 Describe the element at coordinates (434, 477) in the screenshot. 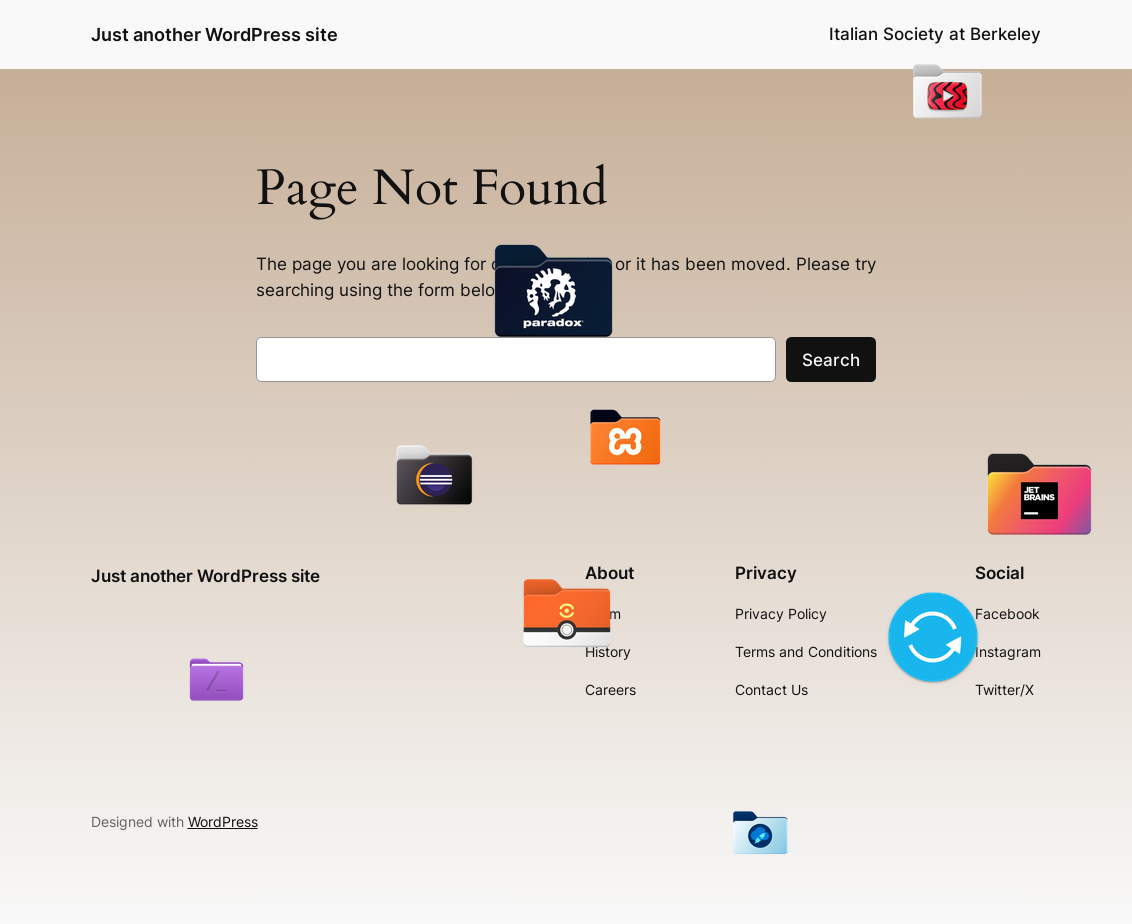

I see `open eclipse IDE project folder` at that location.